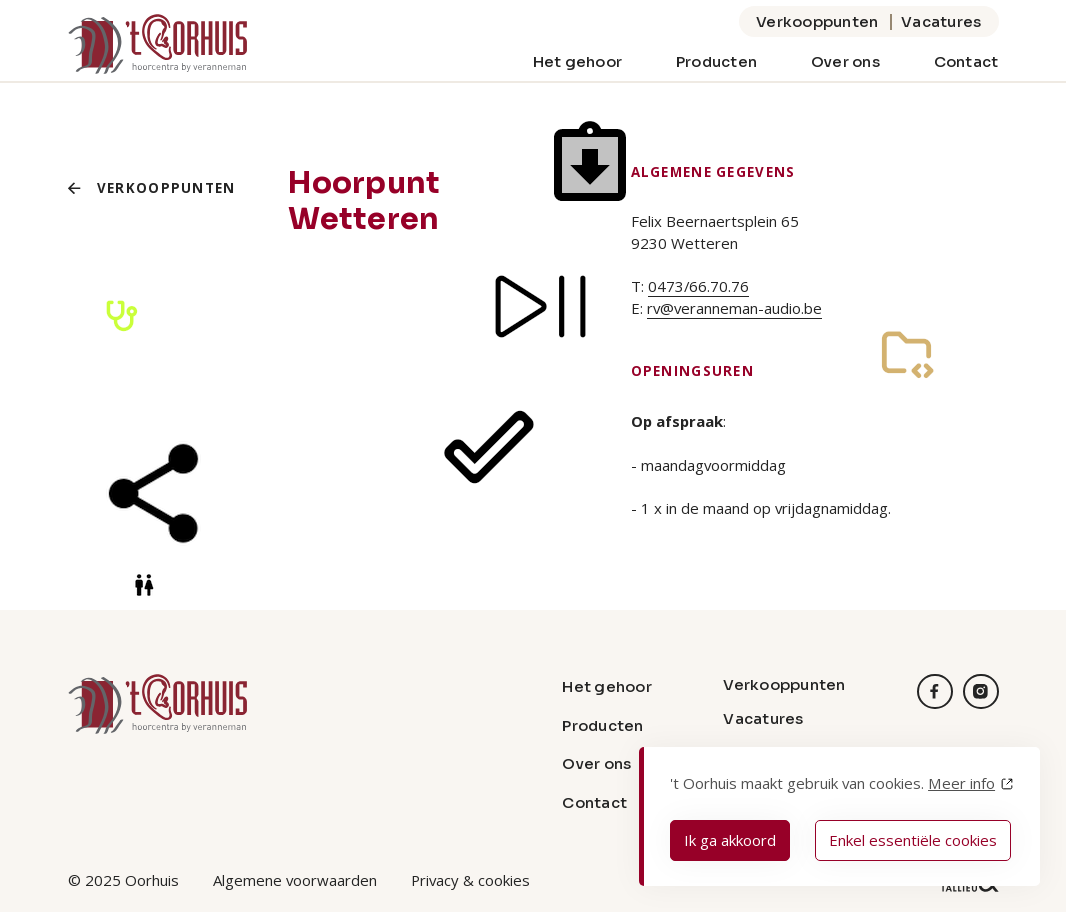 The width and height of the screenshot is (1066, 912). I want to click on download or receive an assignment, so click(590, 165).